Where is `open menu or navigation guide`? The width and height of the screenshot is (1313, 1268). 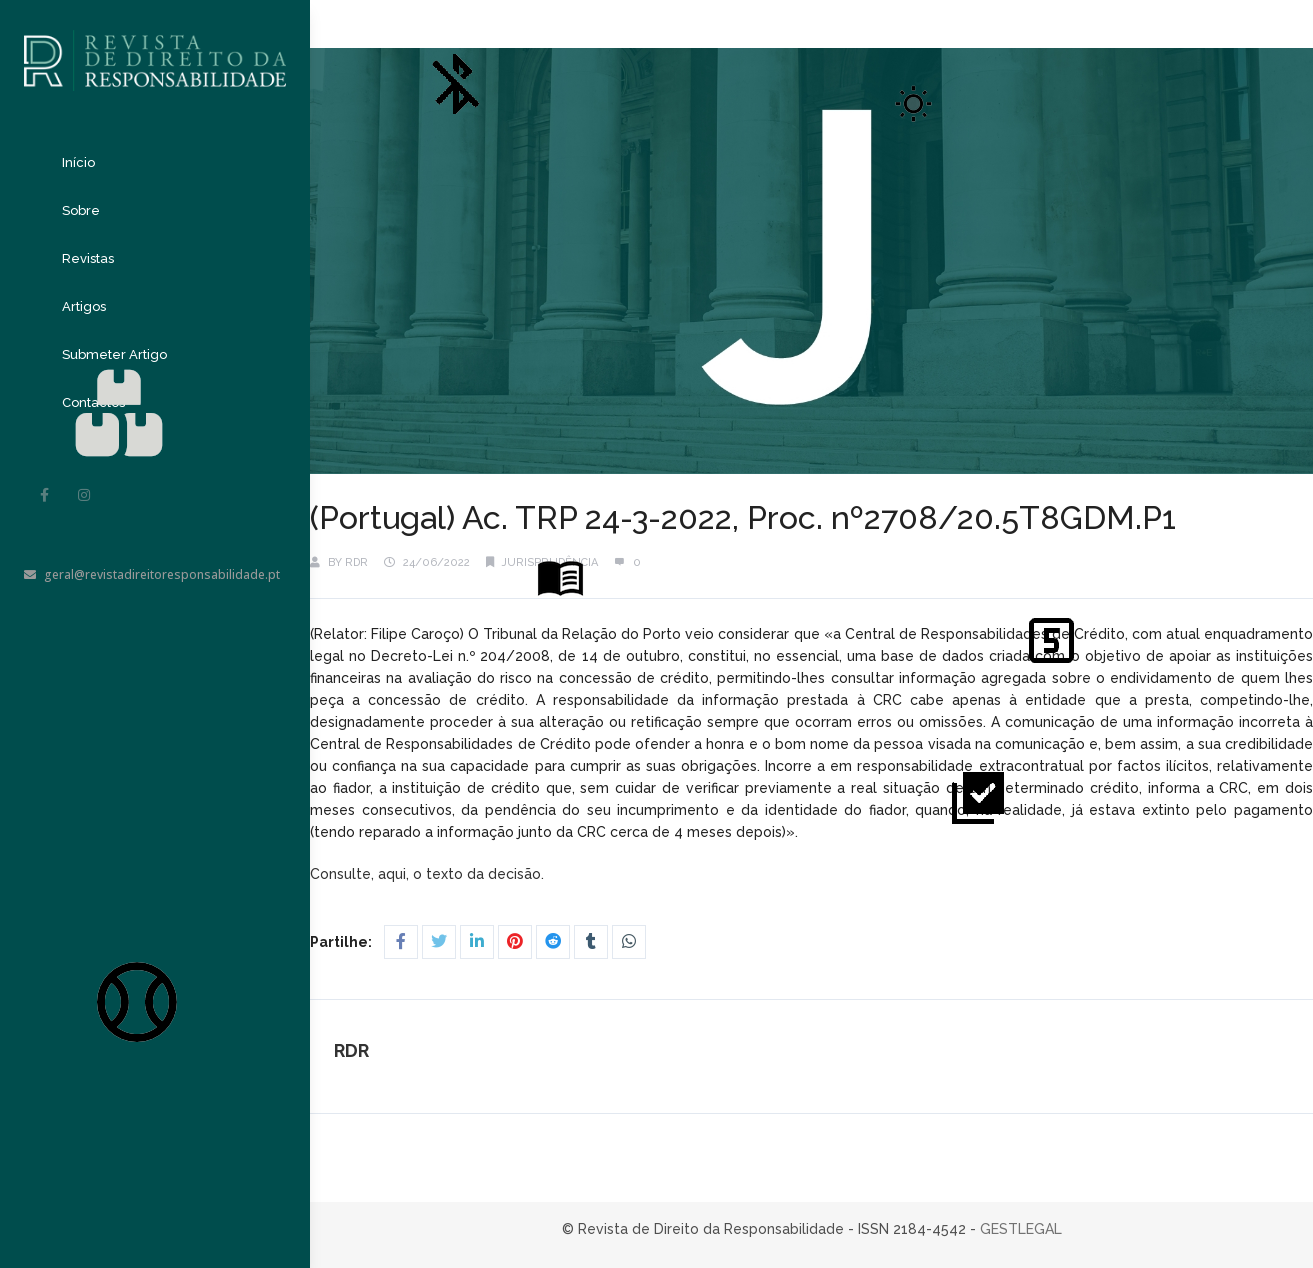
open menu or navigation guide is located at coordinates (560, 576).